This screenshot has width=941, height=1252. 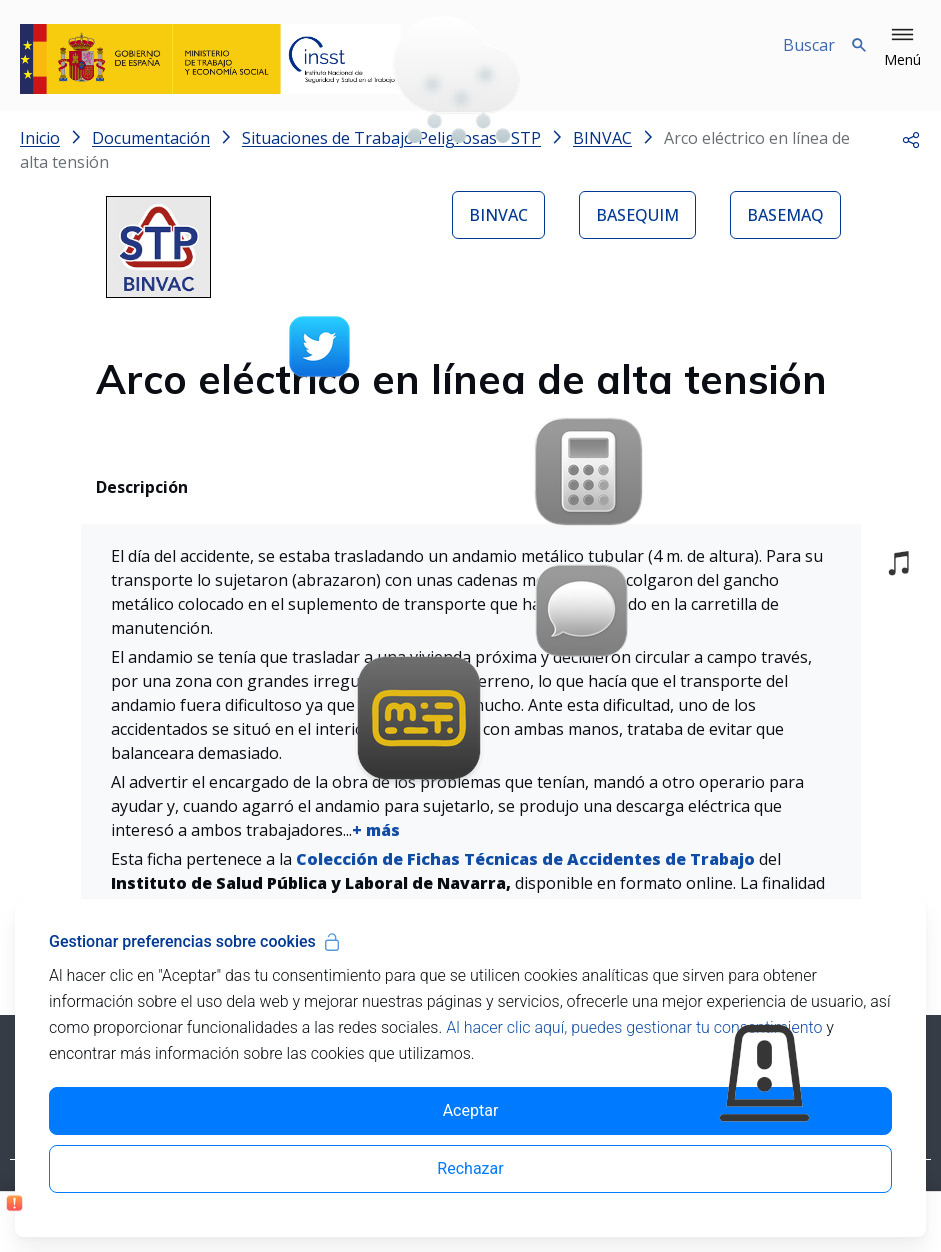 What do you see at coordinates (456, 79) in the screenshot?
I see `indicates snowy weather conditions` at bounding box center [456, 79].